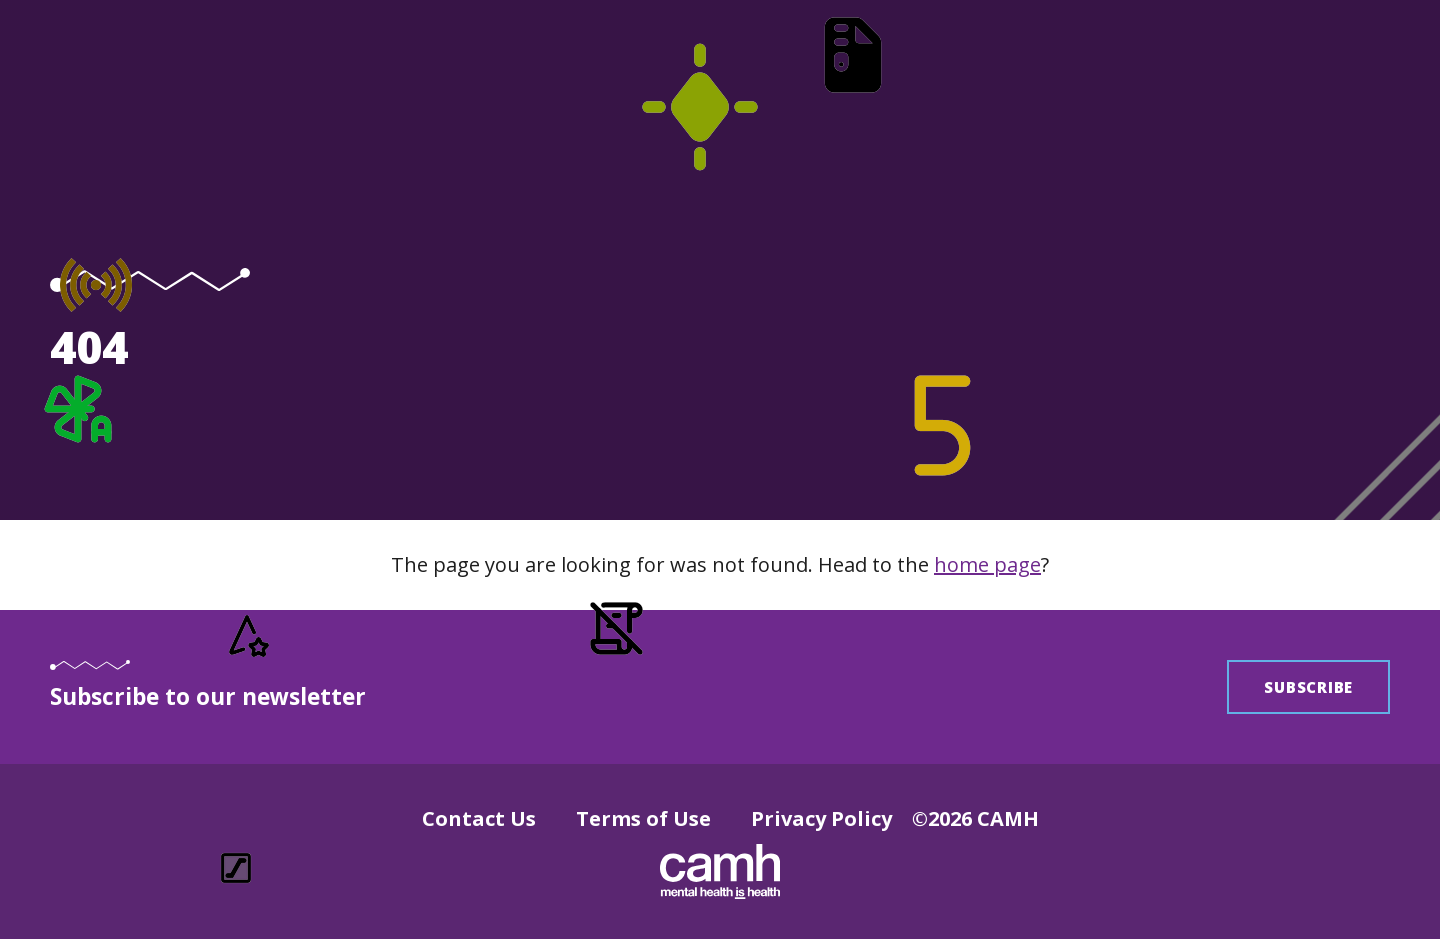 The image size is (1440, 939). What do you see at coordinates (853, 55) in the screenshot?
I see `view or open a compressed archive file` at bounding box center [853, 55].